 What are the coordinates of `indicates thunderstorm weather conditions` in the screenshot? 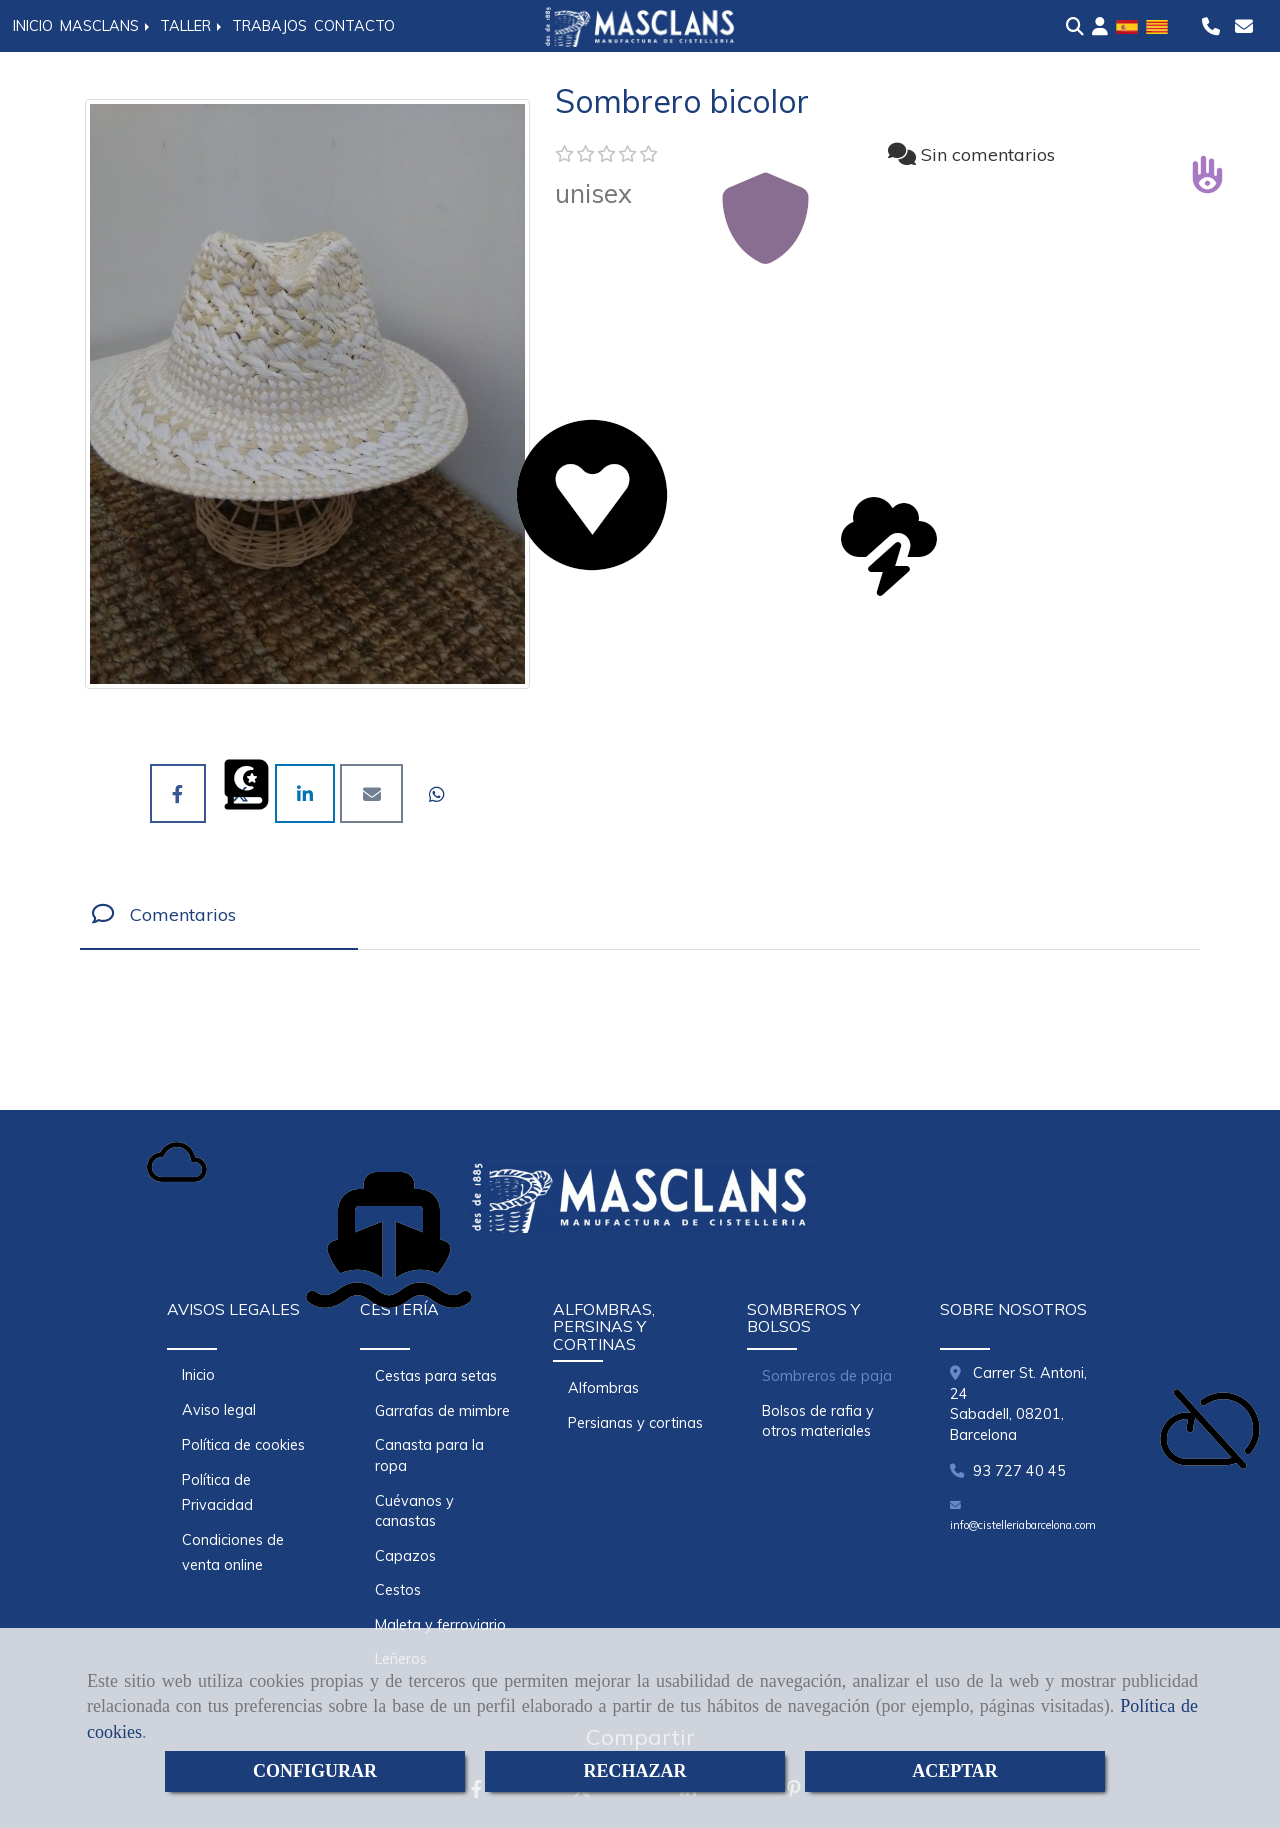 It's located at (889, 545).